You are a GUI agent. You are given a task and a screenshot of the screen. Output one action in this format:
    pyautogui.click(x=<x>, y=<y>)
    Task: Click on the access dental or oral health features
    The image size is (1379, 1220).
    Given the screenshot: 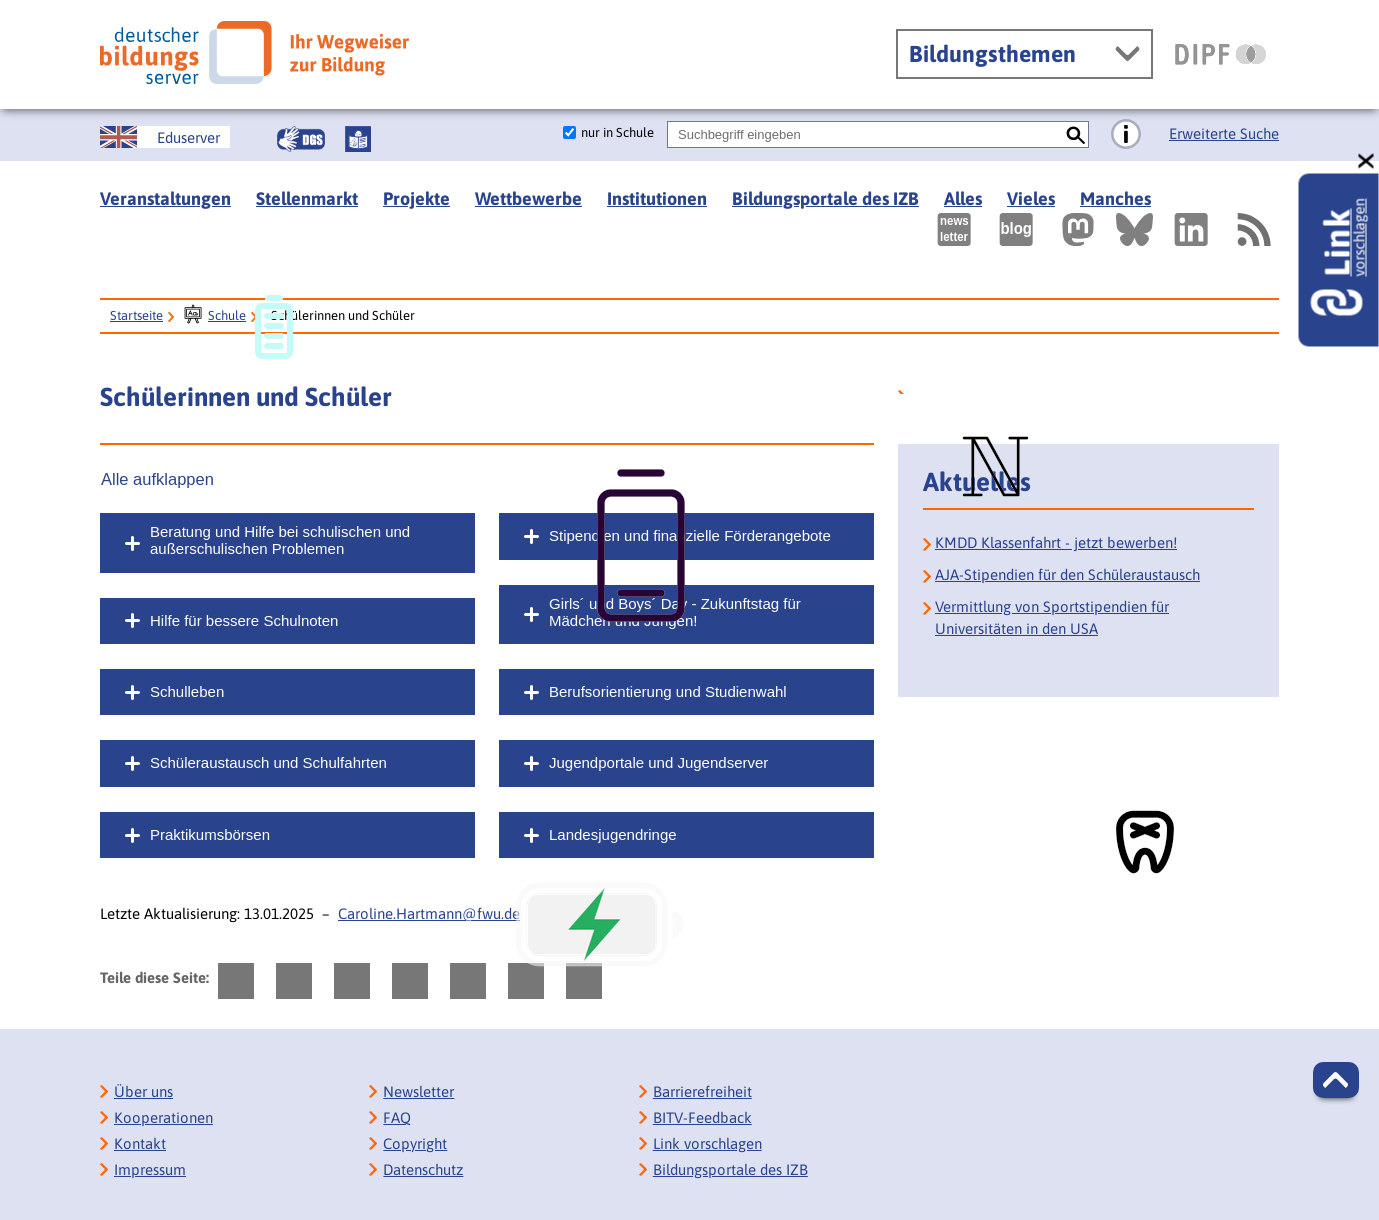 What is the action you would take?
    pyautogui.click(x=1145, y=842)
    